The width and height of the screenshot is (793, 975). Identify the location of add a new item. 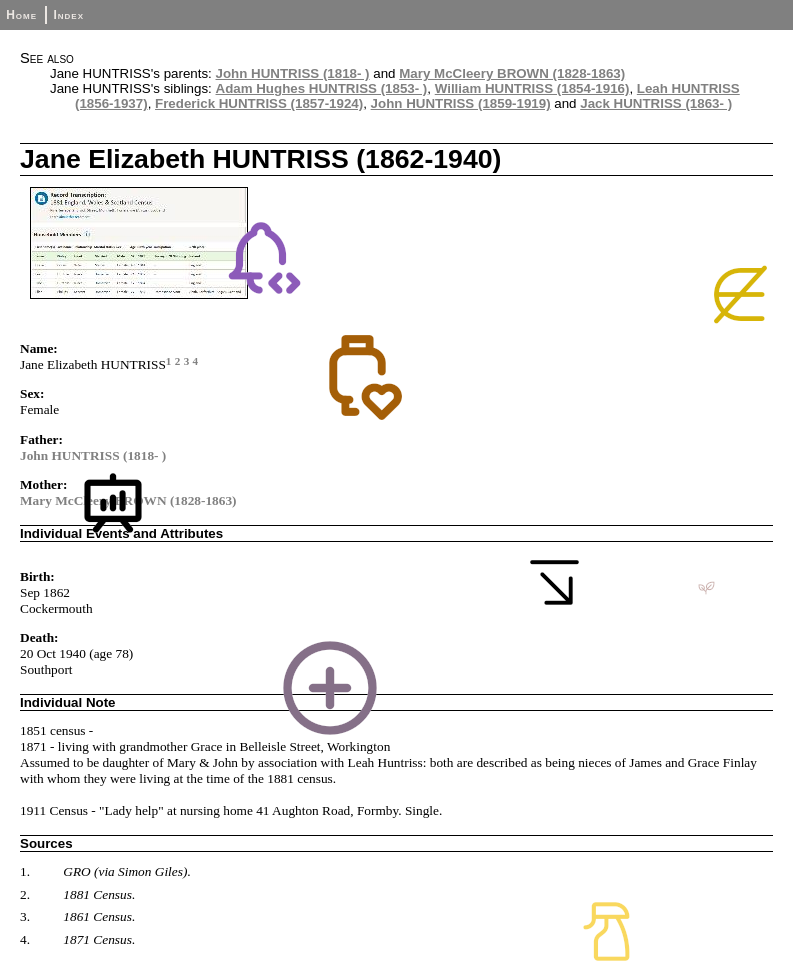
(330, 688).